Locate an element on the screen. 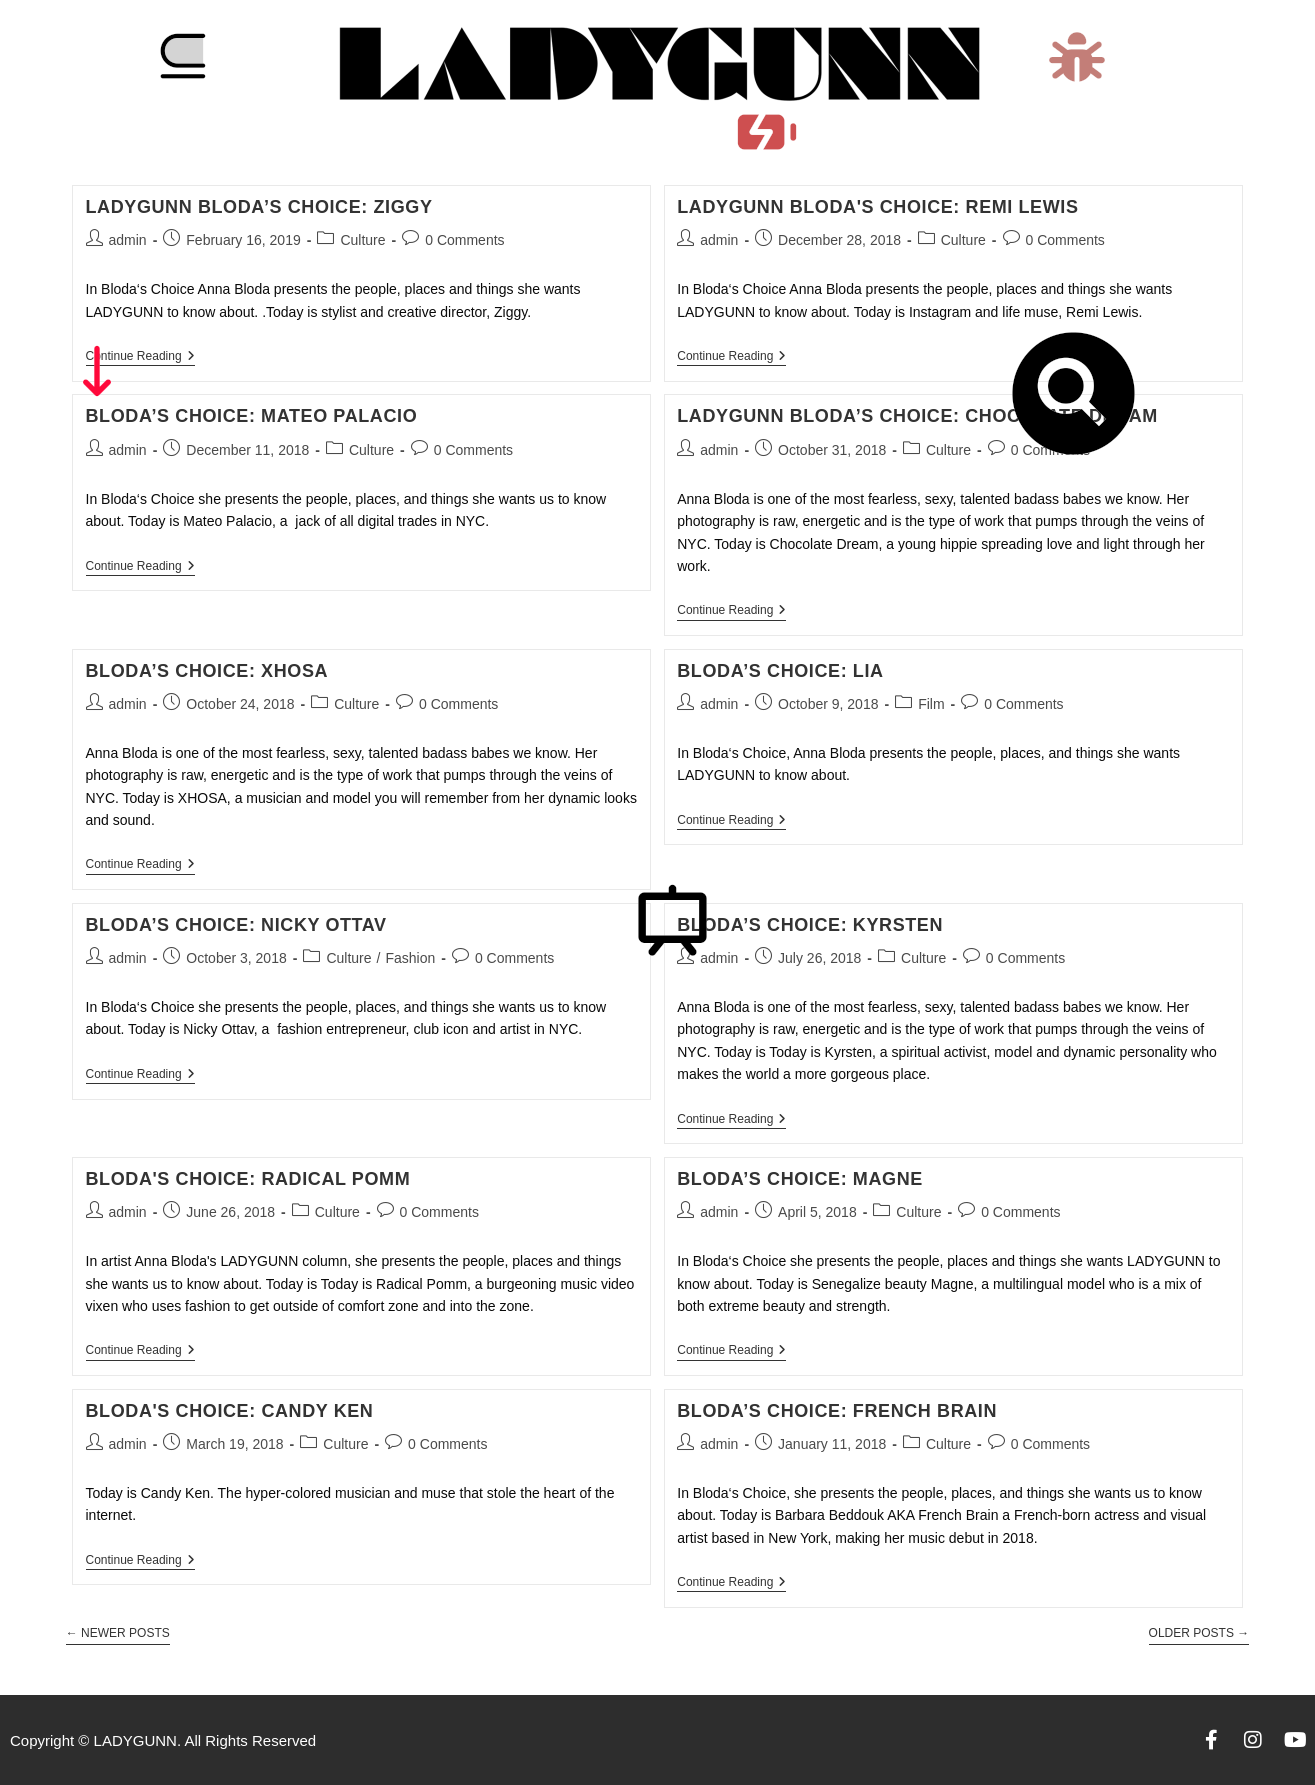 This screenshot has width=1315, height=1785. scroll down for more content is located at coordinates (97, 371).